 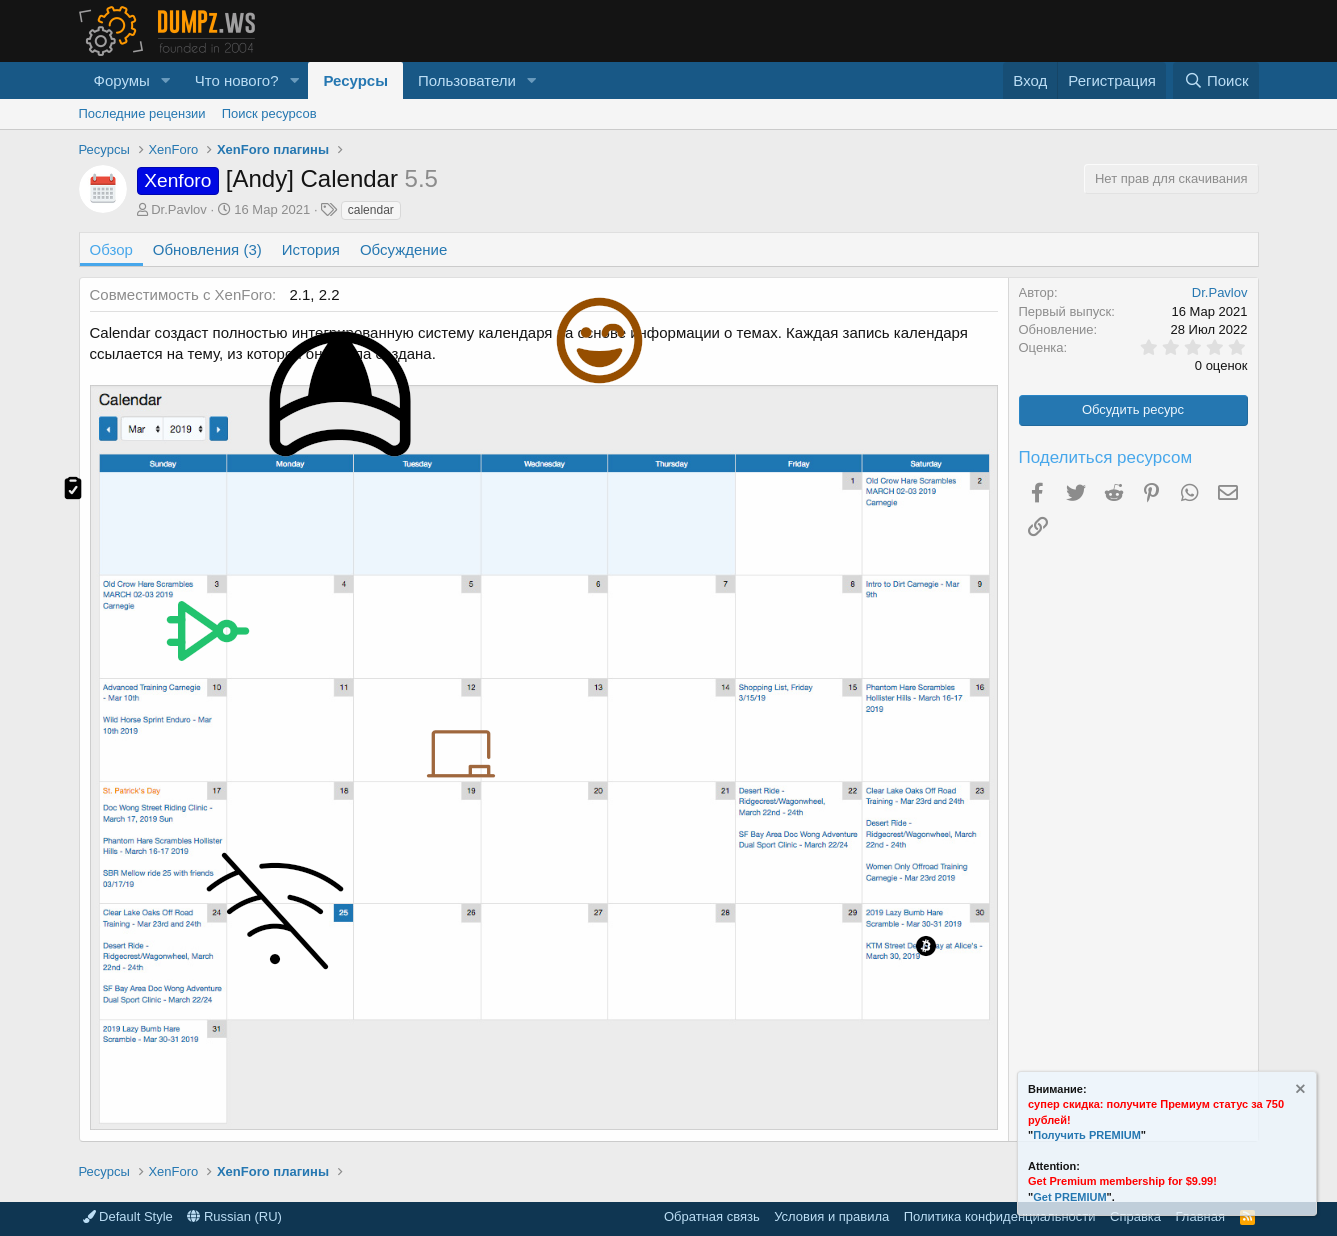 What do you see at coordinates (275, 911) in the screenshot?
I see `indicates no wifi connection available` at bounding box center [275, 911].